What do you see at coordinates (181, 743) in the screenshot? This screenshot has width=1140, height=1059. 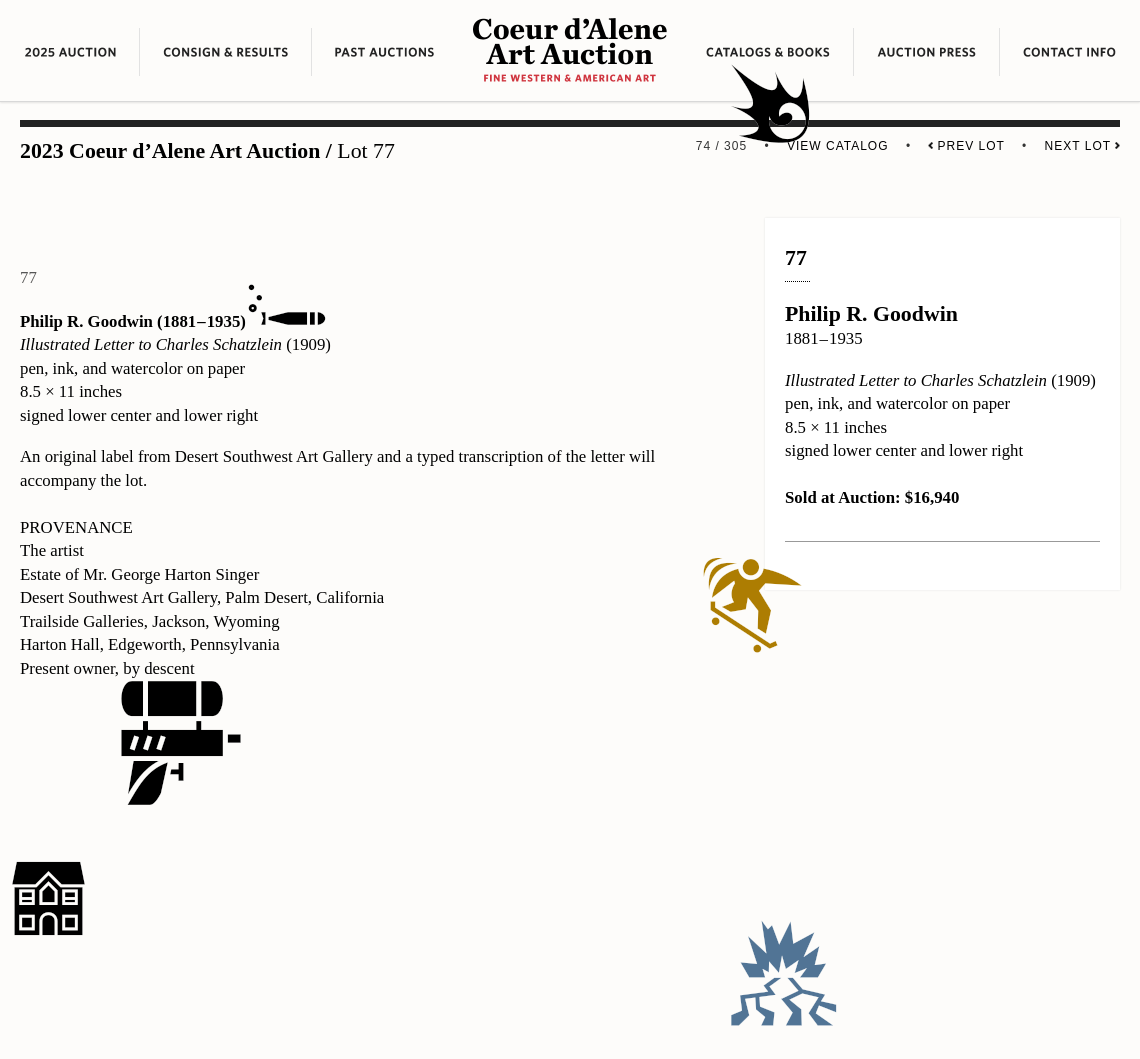 I see `select water gun weapon in game` at bounding box center [181, 743].